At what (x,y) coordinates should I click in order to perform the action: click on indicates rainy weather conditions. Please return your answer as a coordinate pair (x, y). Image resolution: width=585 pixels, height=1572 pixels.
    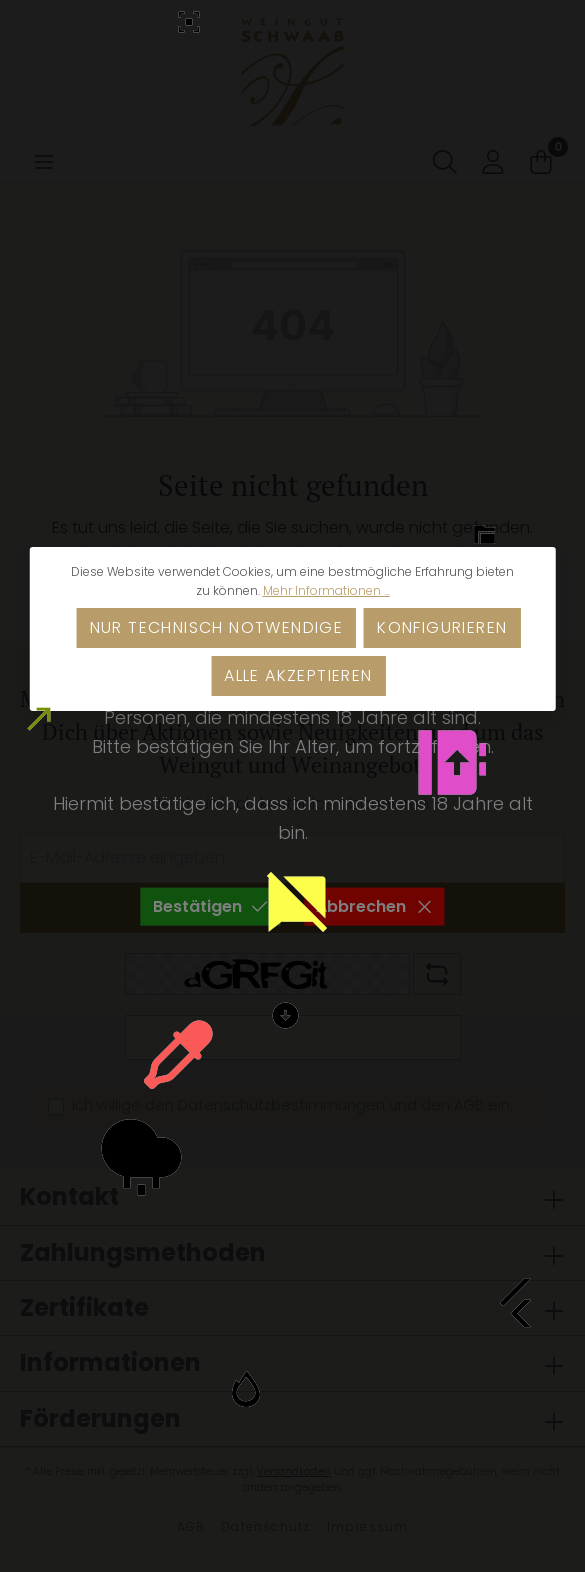
    Looking at the image, I should click on (141, 1155).